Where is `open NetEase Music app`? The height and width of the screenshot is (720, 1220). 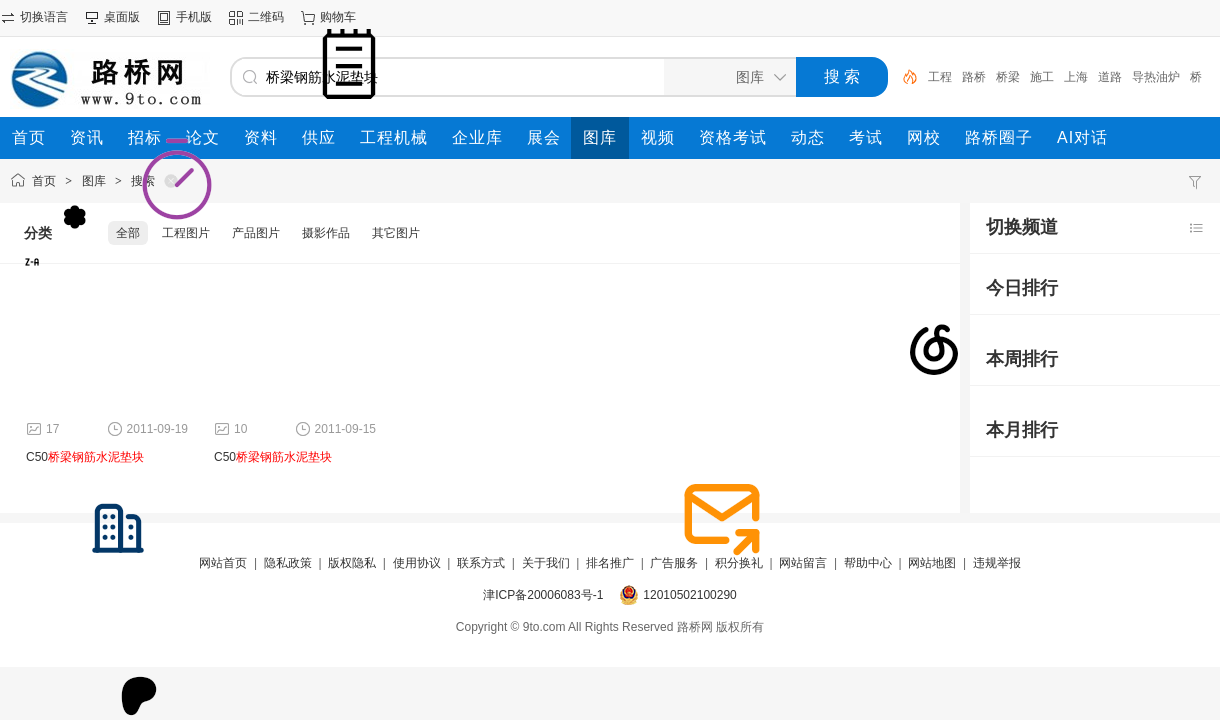 open NetEase Music app is located at coordinates (934, 351).